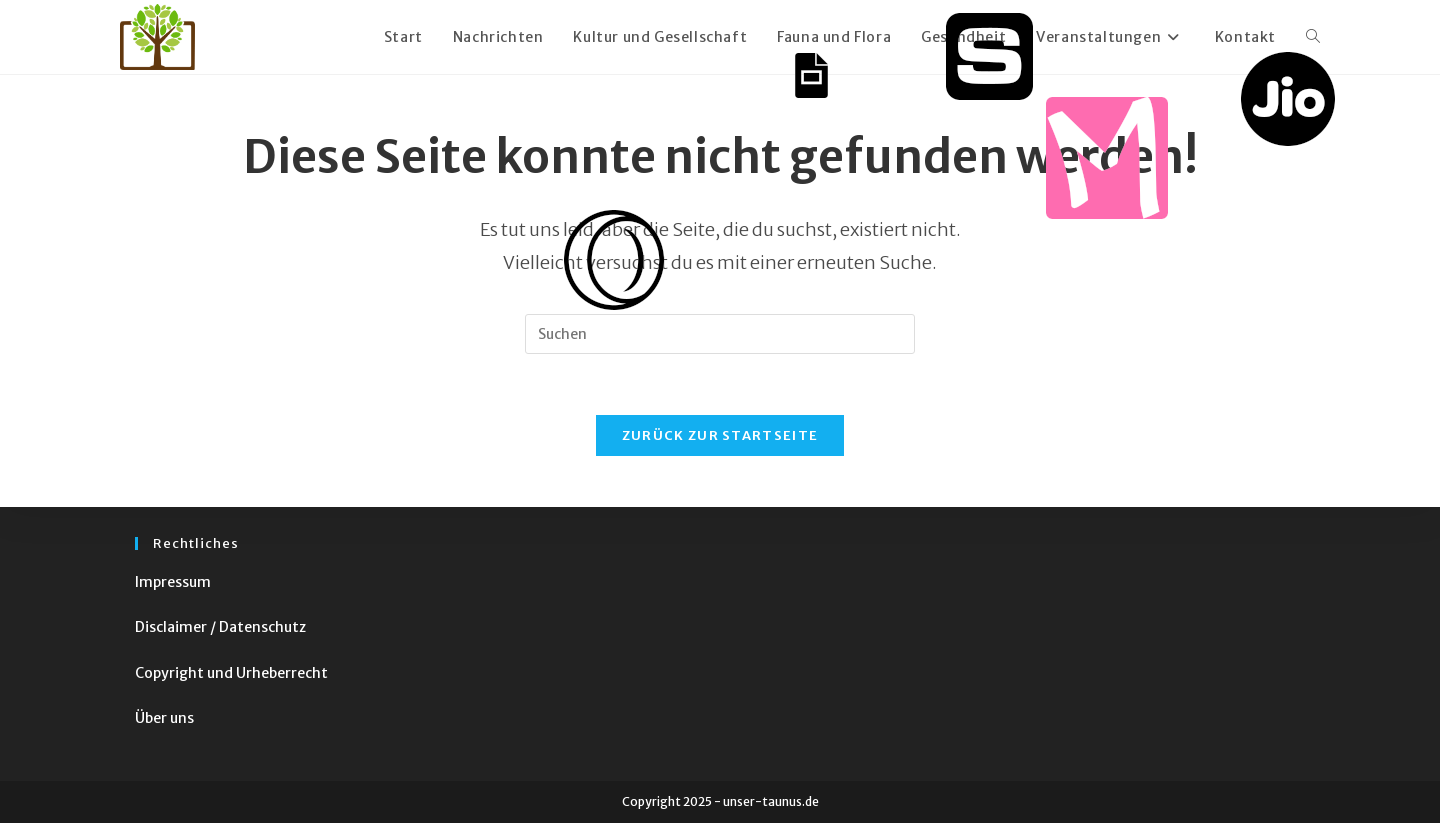 This screenshot has height=823, width=1440. What do you see at coordinates (811, 75) in the screenshot?
I see `open Google Slides` at bounding box center [811, 75].